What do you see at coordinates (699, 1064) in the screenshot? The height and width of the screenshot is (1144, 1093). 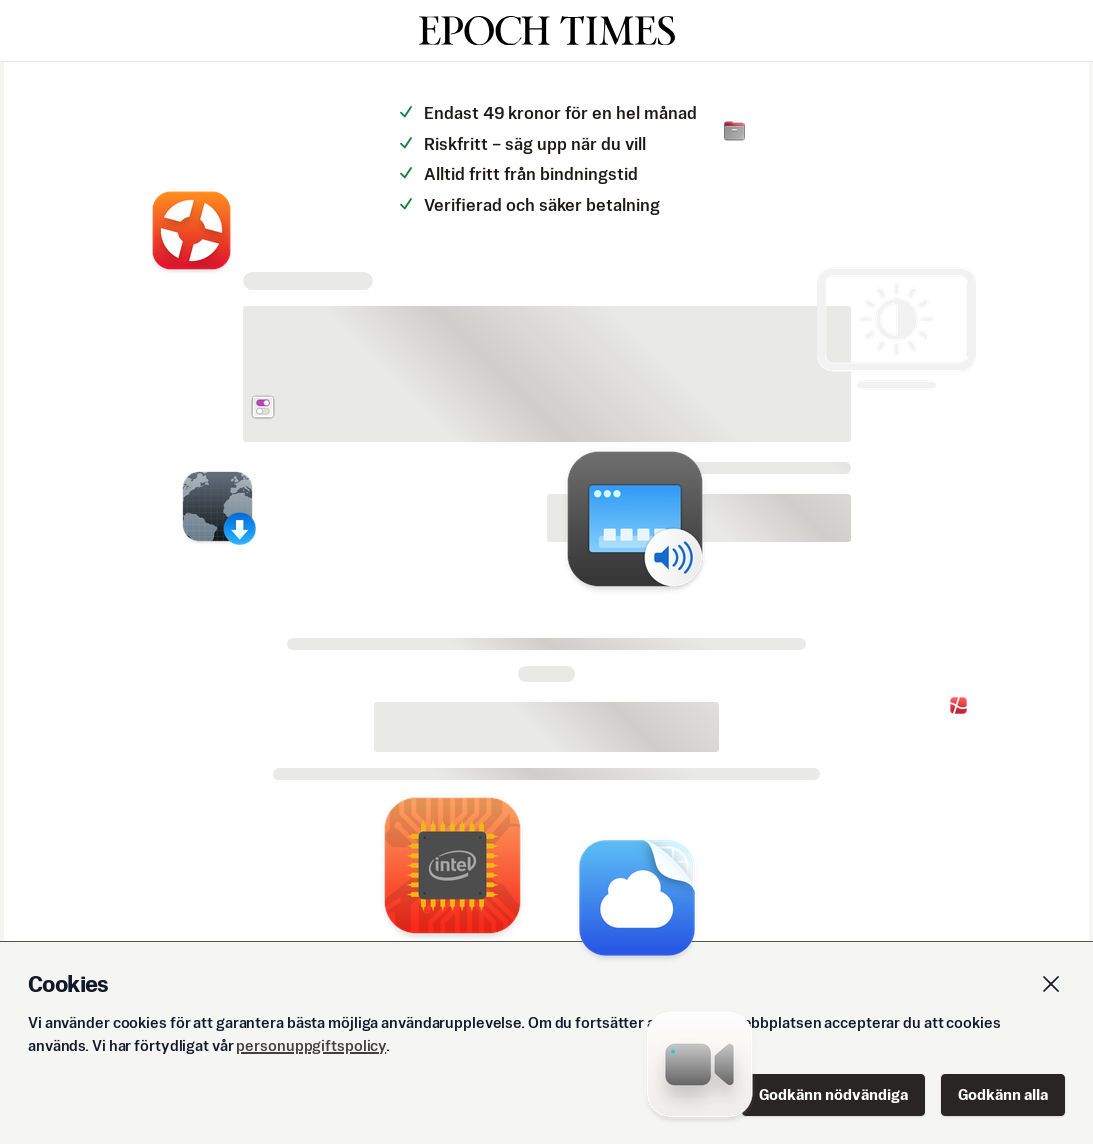 I see `open camera or start video recording` at bounding box center [699, 1064].